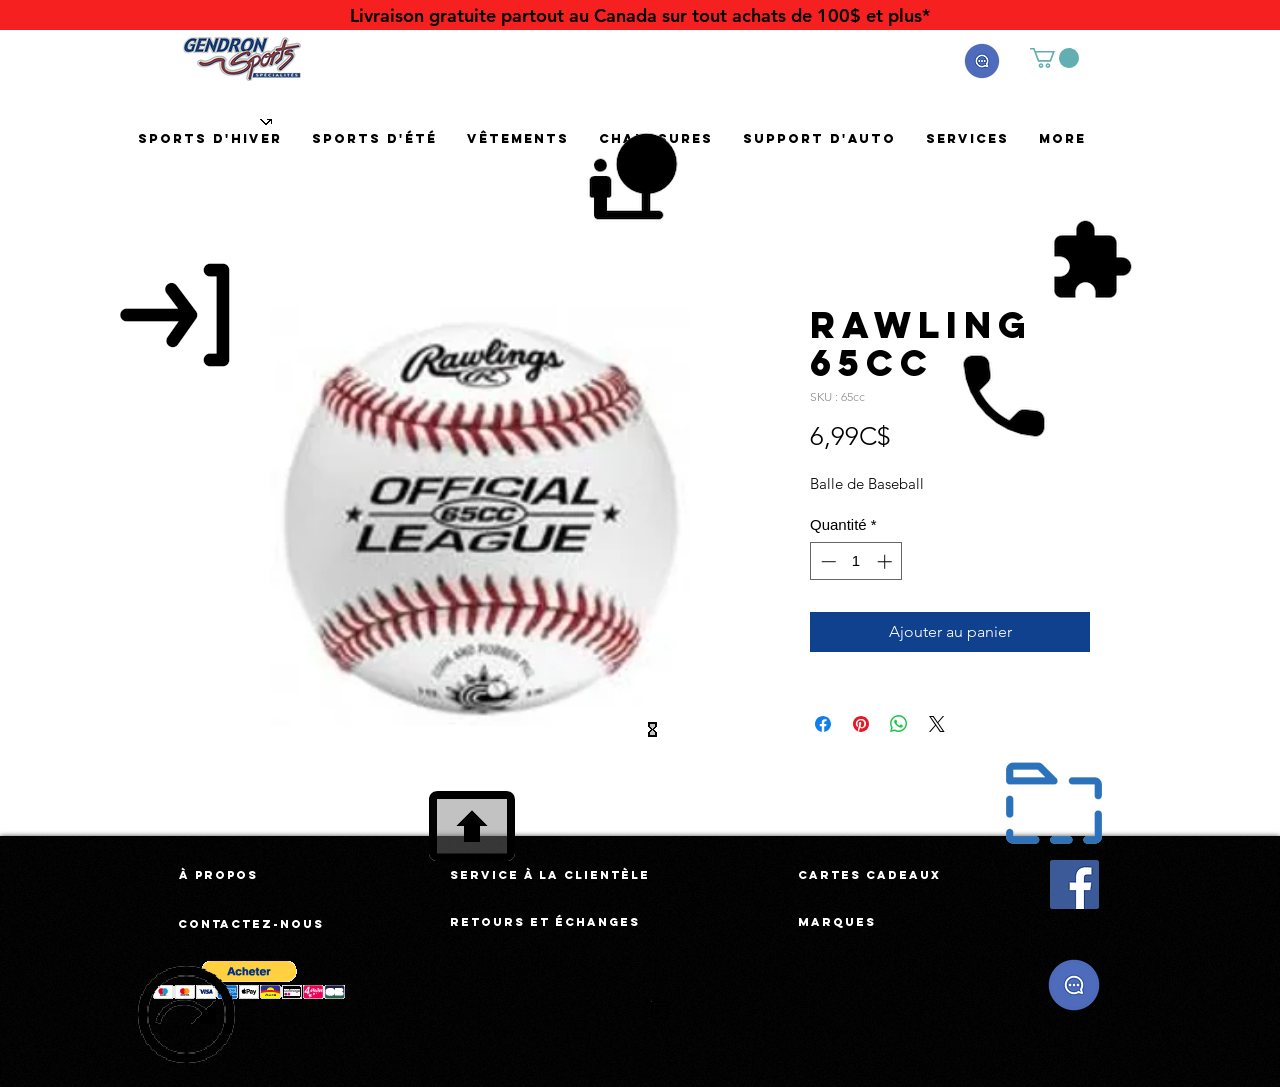 The image size is (1280, 1087). Describe the element at coordinates (186, 1014) in the screenshot. I see `skip to next scheduled item` at that location.